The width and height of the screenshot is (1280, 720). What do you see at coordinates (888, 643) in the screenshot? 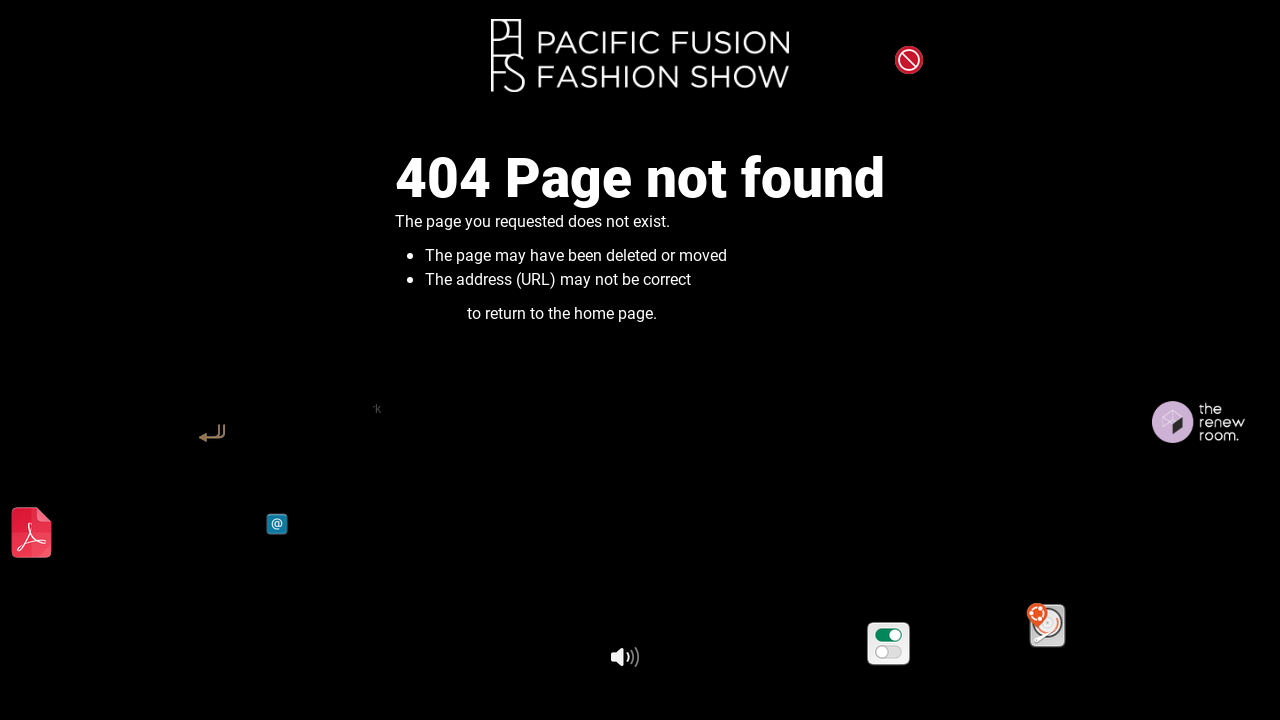
I see `open gnome tweaks application` at bounding box center [888, 643].